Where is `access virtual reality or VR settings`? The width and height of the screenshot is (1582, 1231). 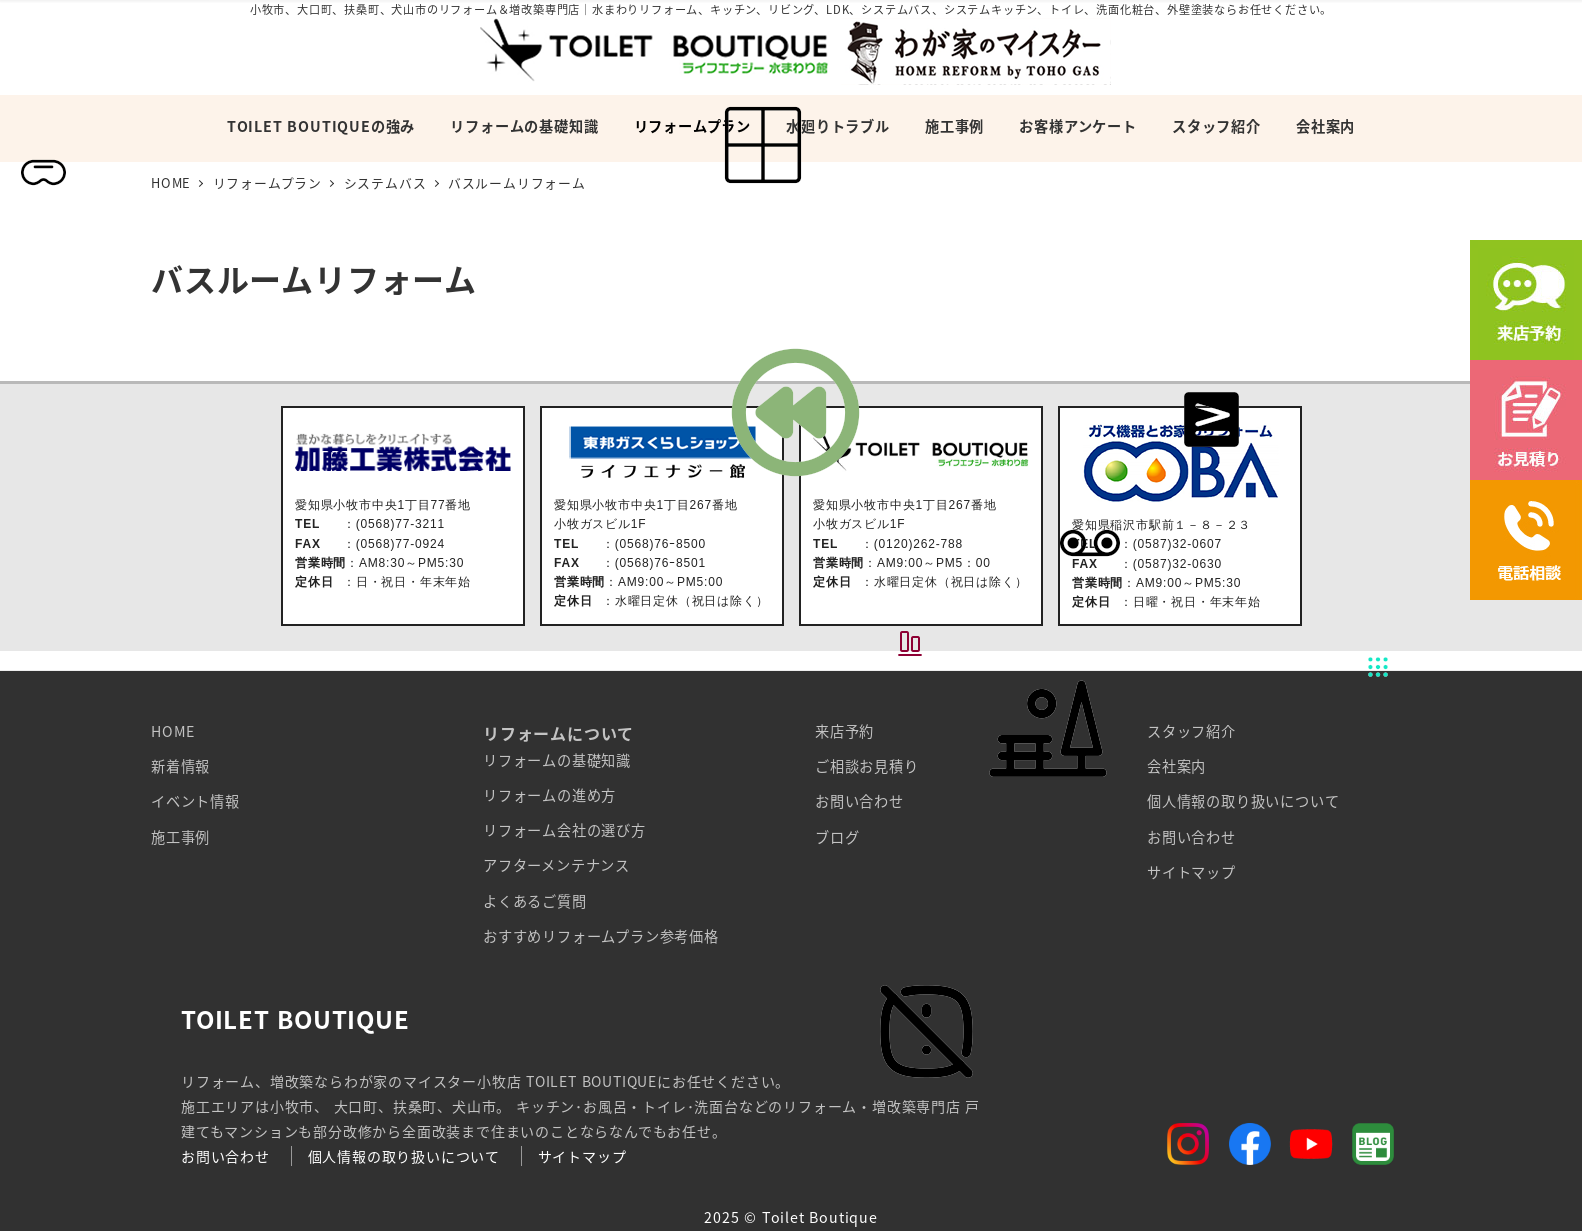 access virtual reality or VR settings is located at coordinates (43, 172).